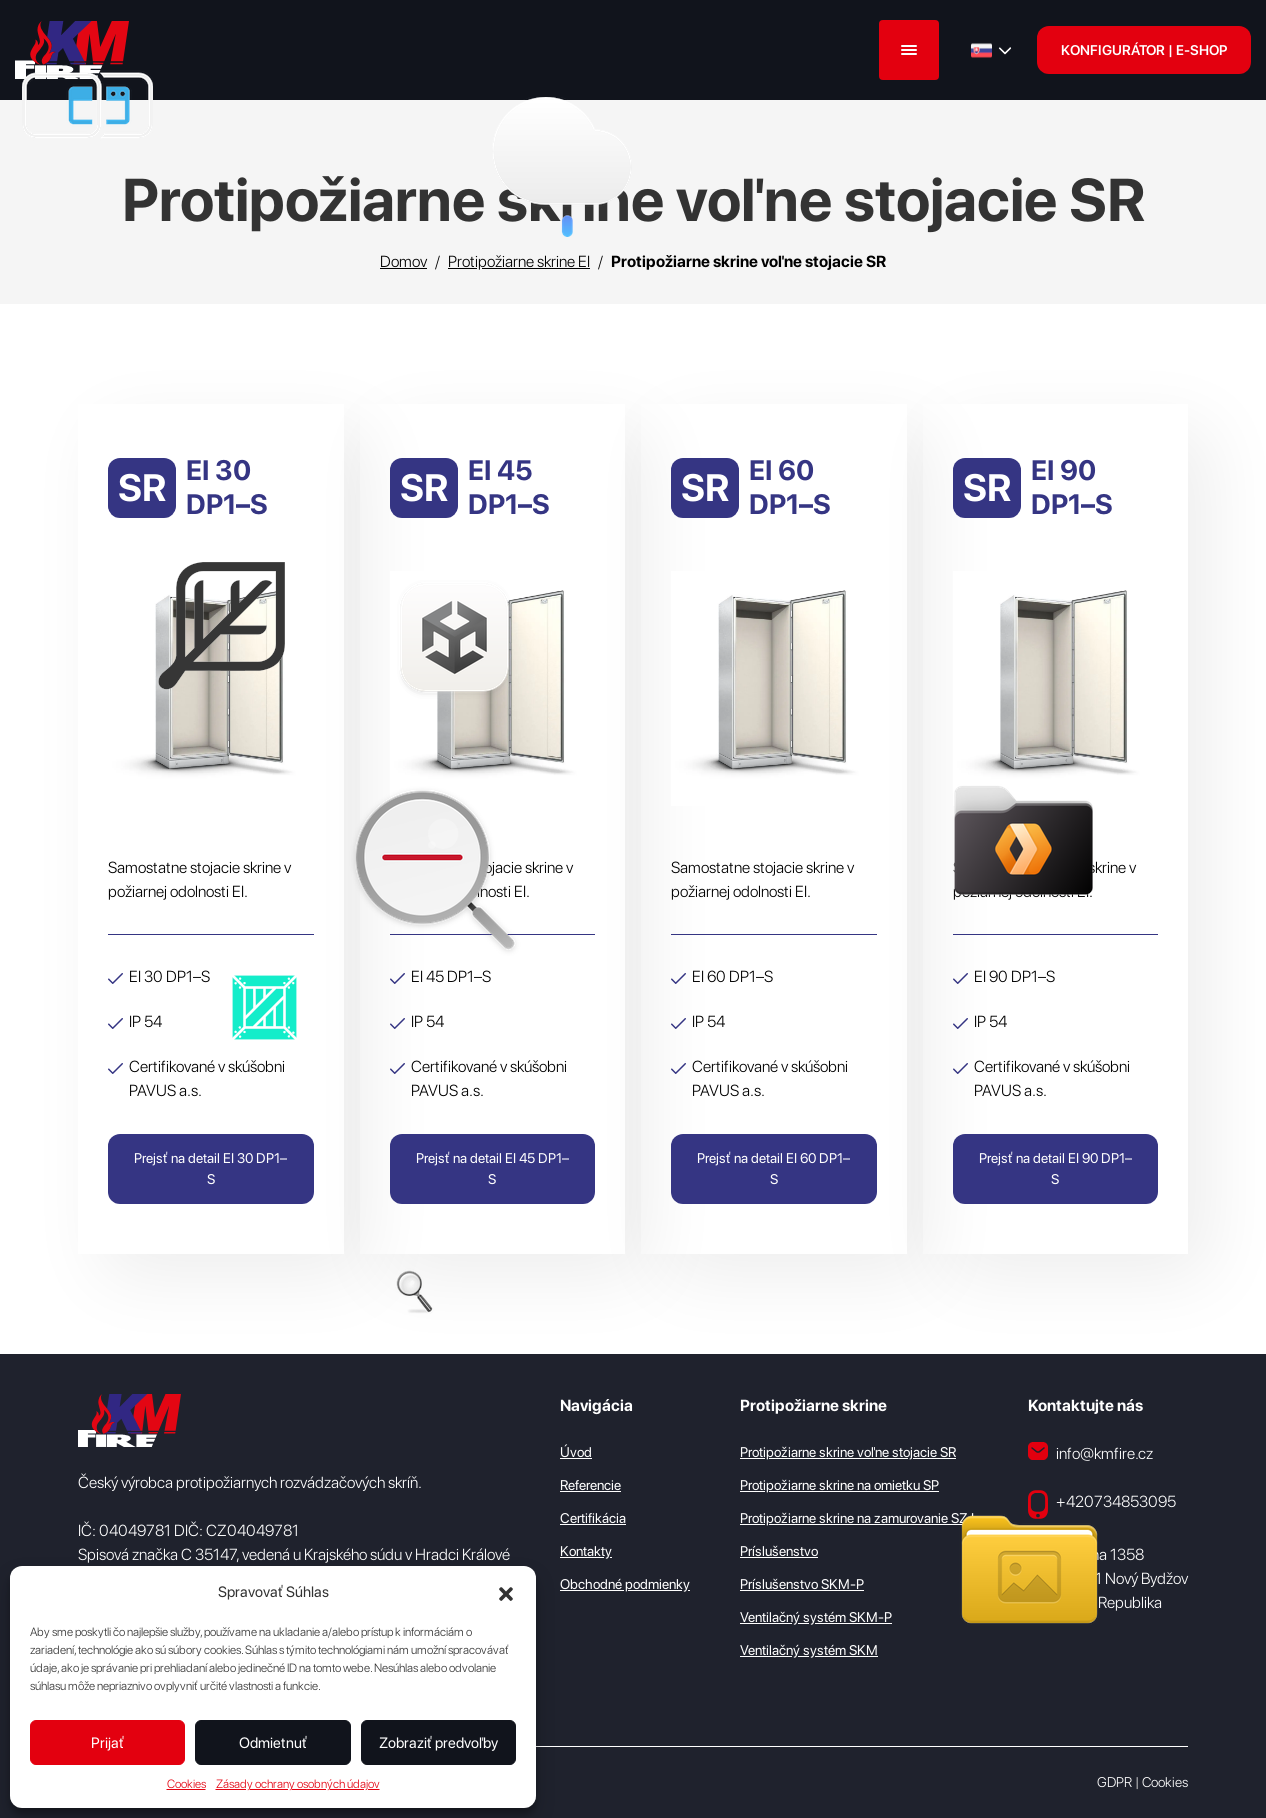 Image resolution: width=1266 pixels, height=1818 pixels. Describe the element at coordinates (221, 625) in the screenshot. I see `enable power saving or eco mode` at that location.